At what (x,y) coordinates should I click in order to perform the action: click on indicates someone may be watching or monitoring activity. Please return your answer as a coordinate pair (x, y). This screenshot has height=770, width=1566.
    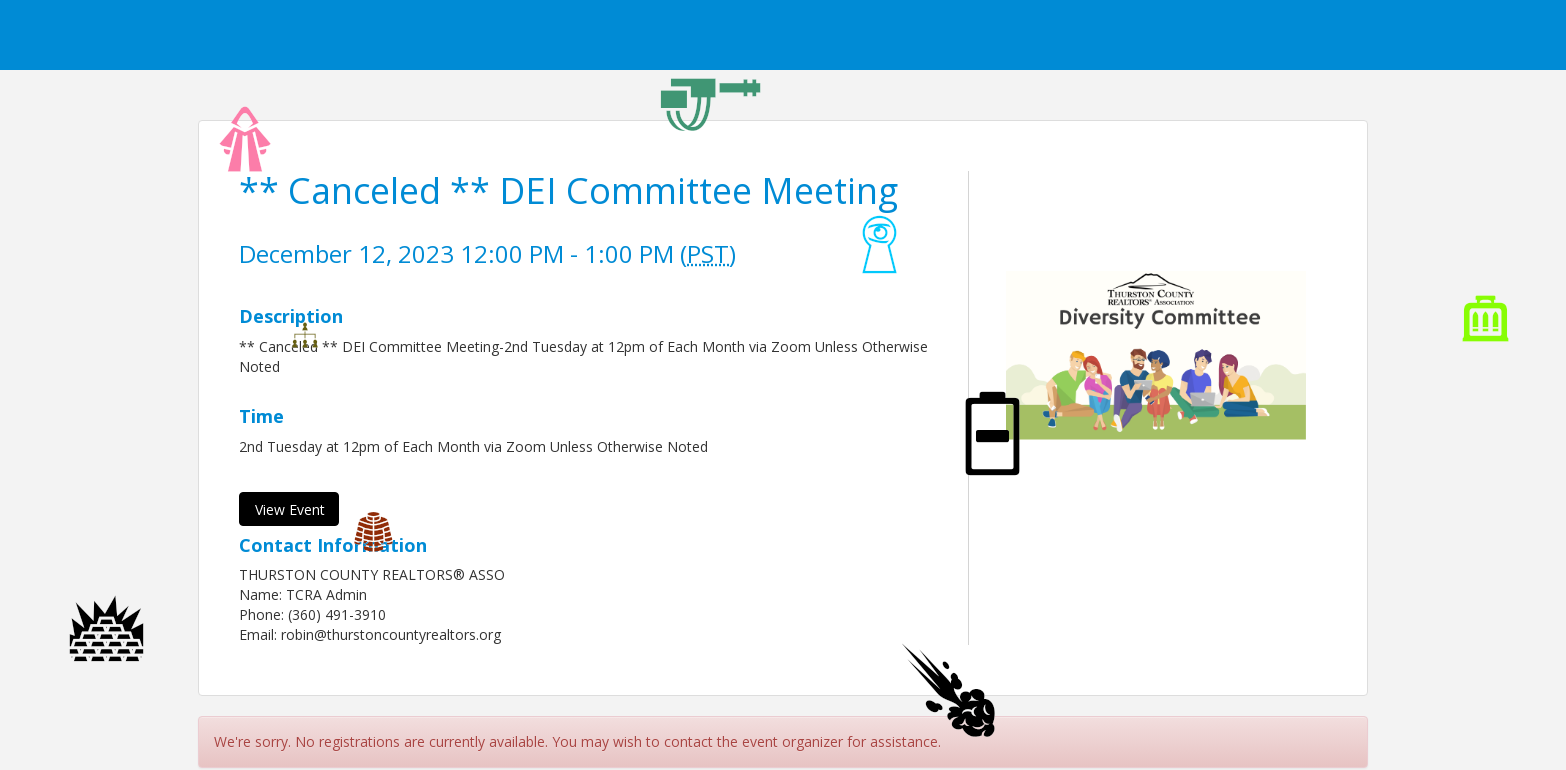
    Looking at the image, I should click on (879, 244).